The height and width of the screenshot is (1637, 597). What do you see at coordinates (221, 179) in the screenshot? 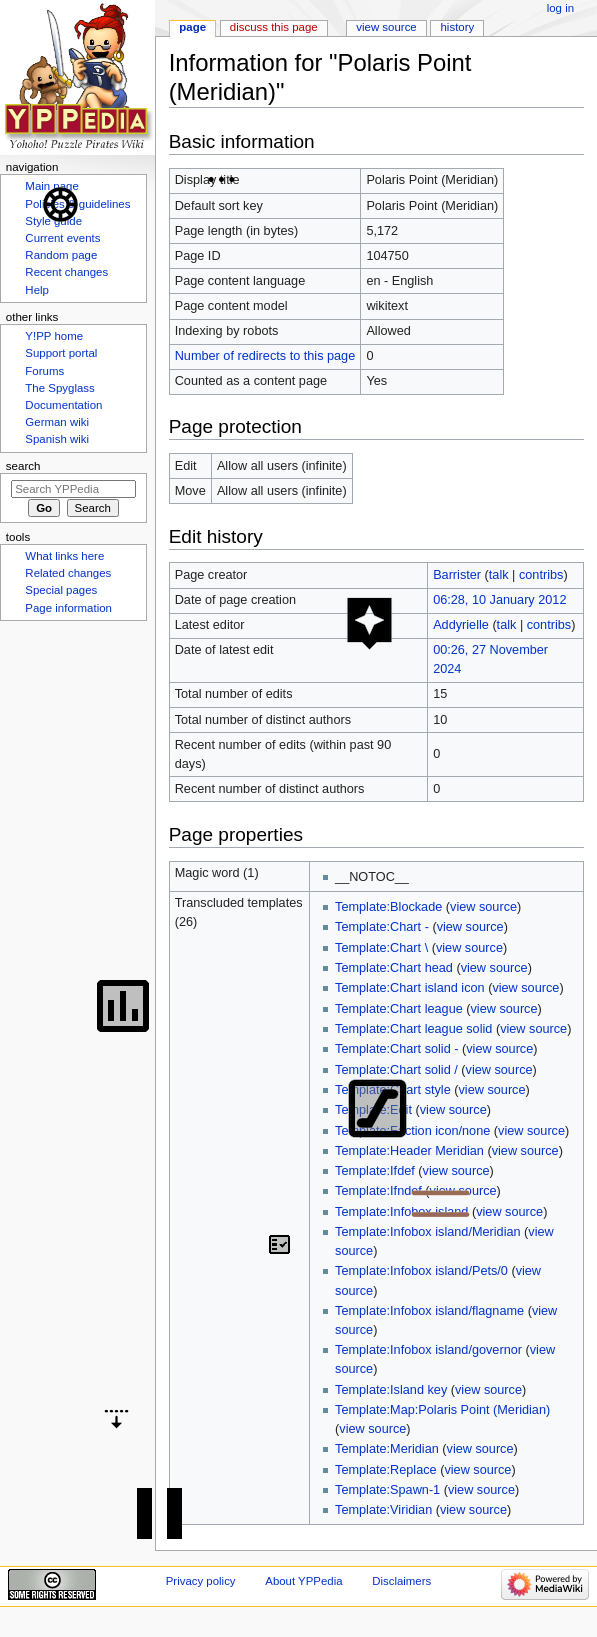
I see `access more options or actions` at bounding box center [221, 179].